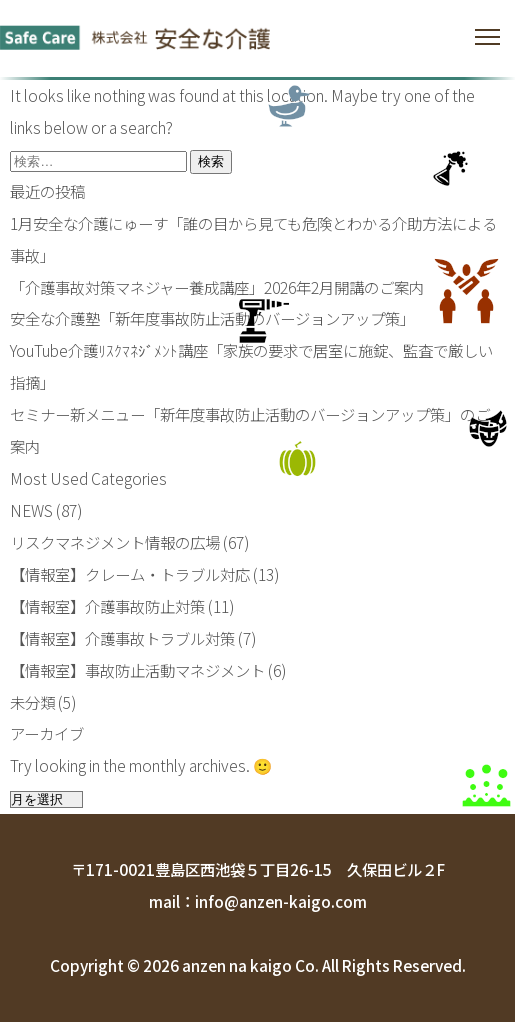  Describe the element at coordinates (486, 785) in the screenshot. I see `indicates lava or molten terrain hazard` at that location.